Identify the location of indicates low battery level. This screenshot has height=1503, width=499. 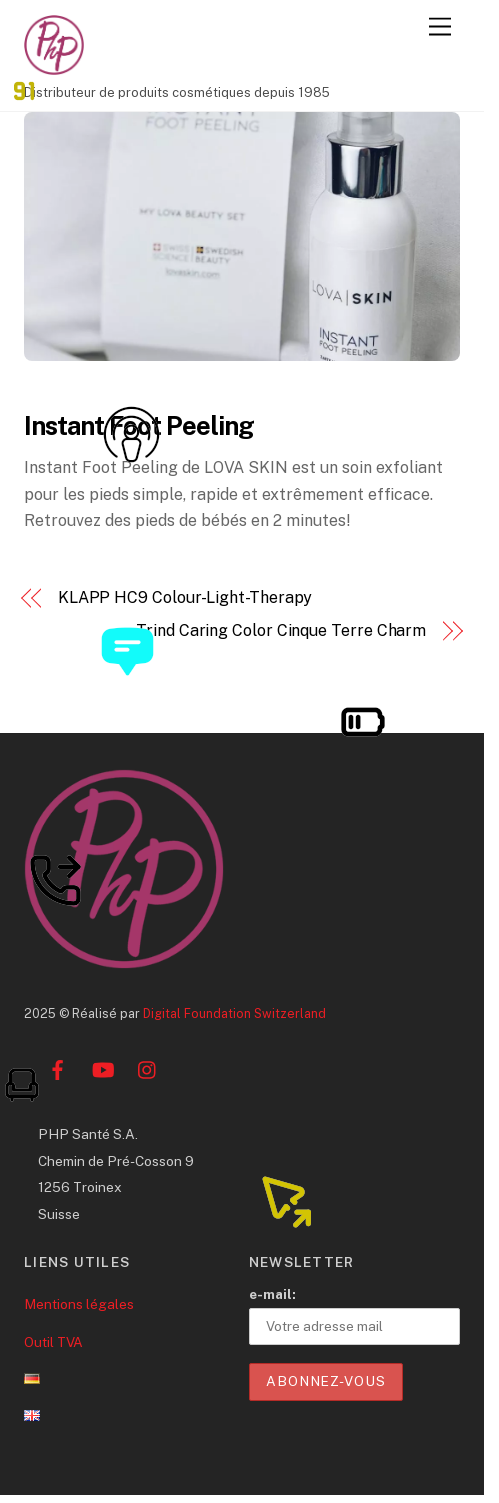
(363, 722).